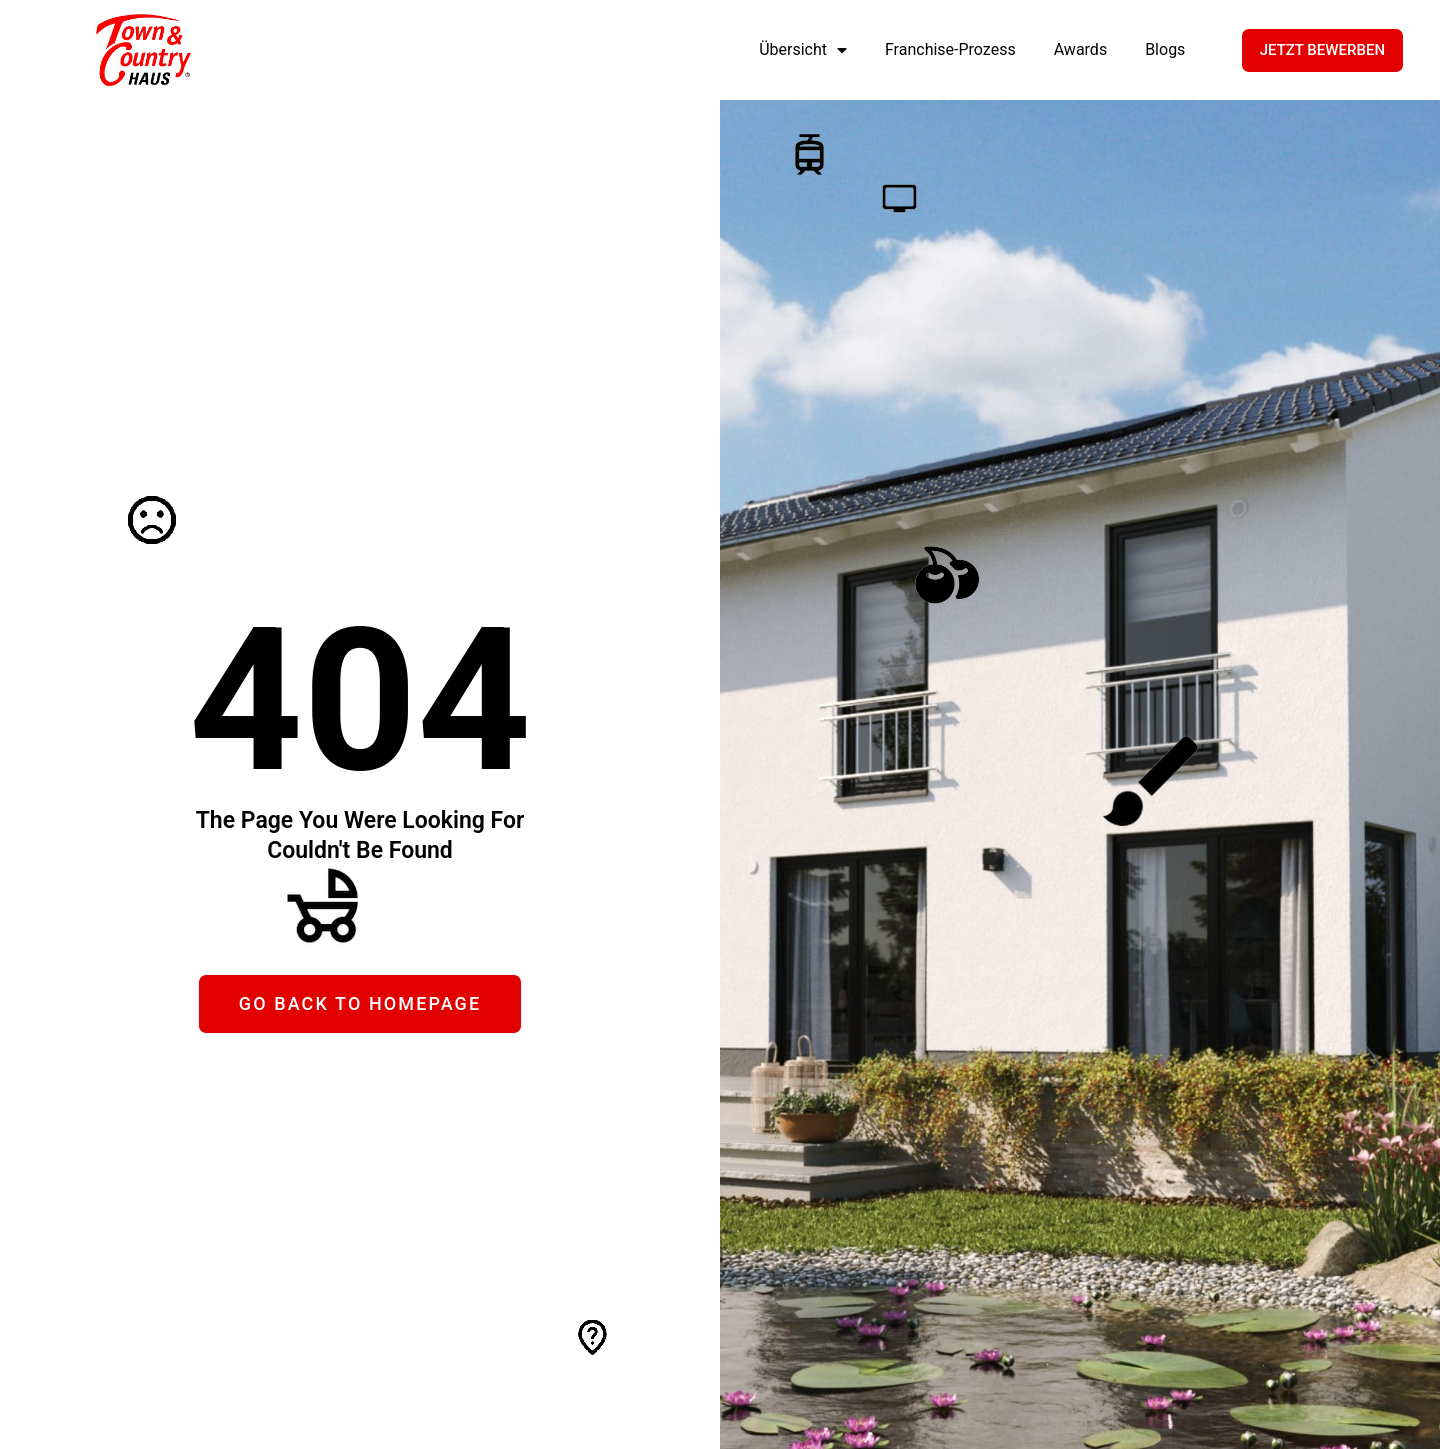 Image resolution: width=1440 pixels, height=1449 pixels. I want to click on indicates fruit or food category, so click(946, 575).